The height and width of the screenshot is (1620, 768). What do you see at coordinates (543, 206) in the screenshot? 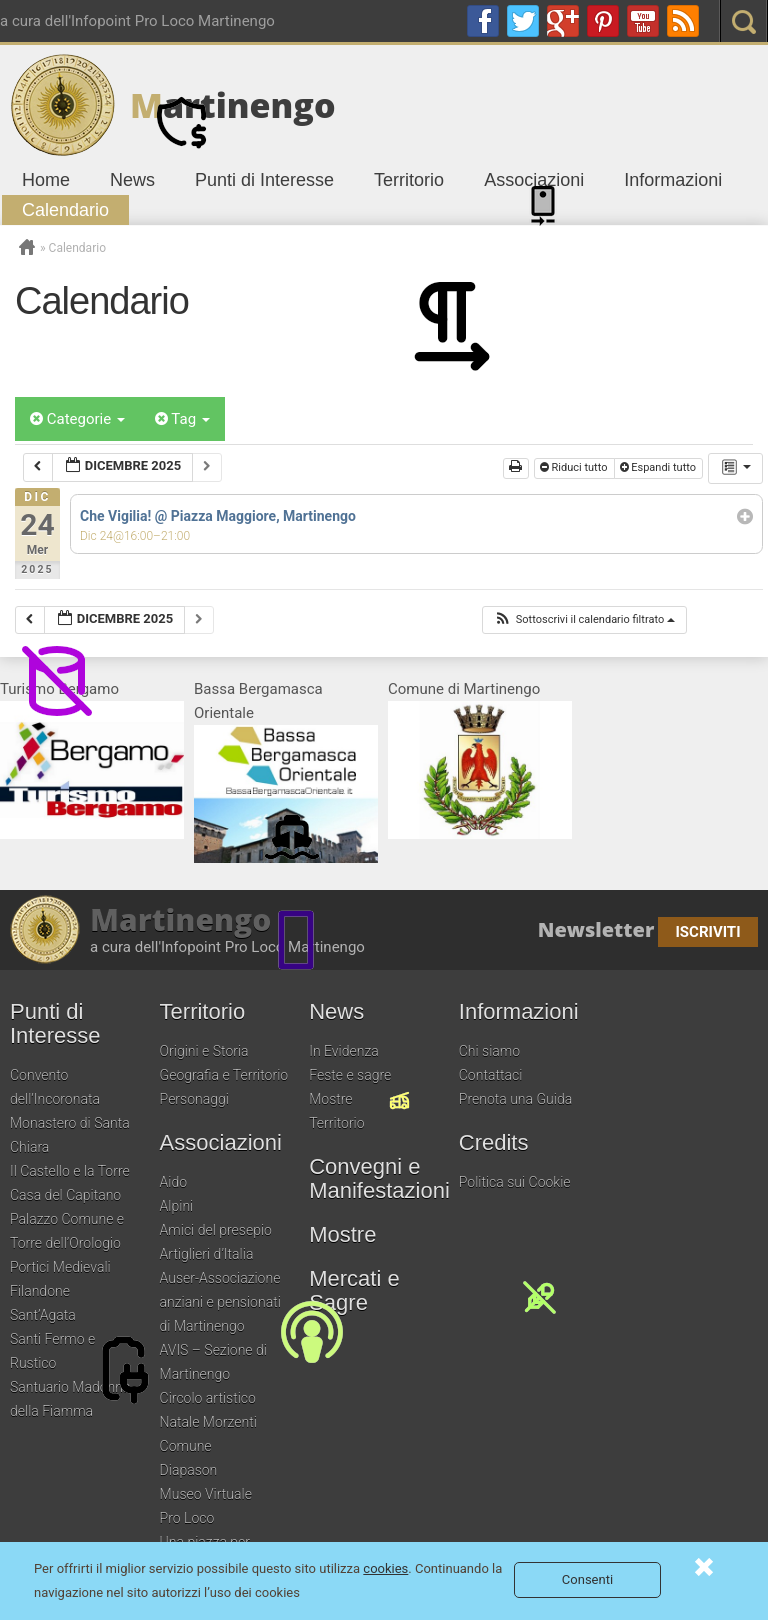
I see `switch to rear camera` at bounding box center [543, 206].